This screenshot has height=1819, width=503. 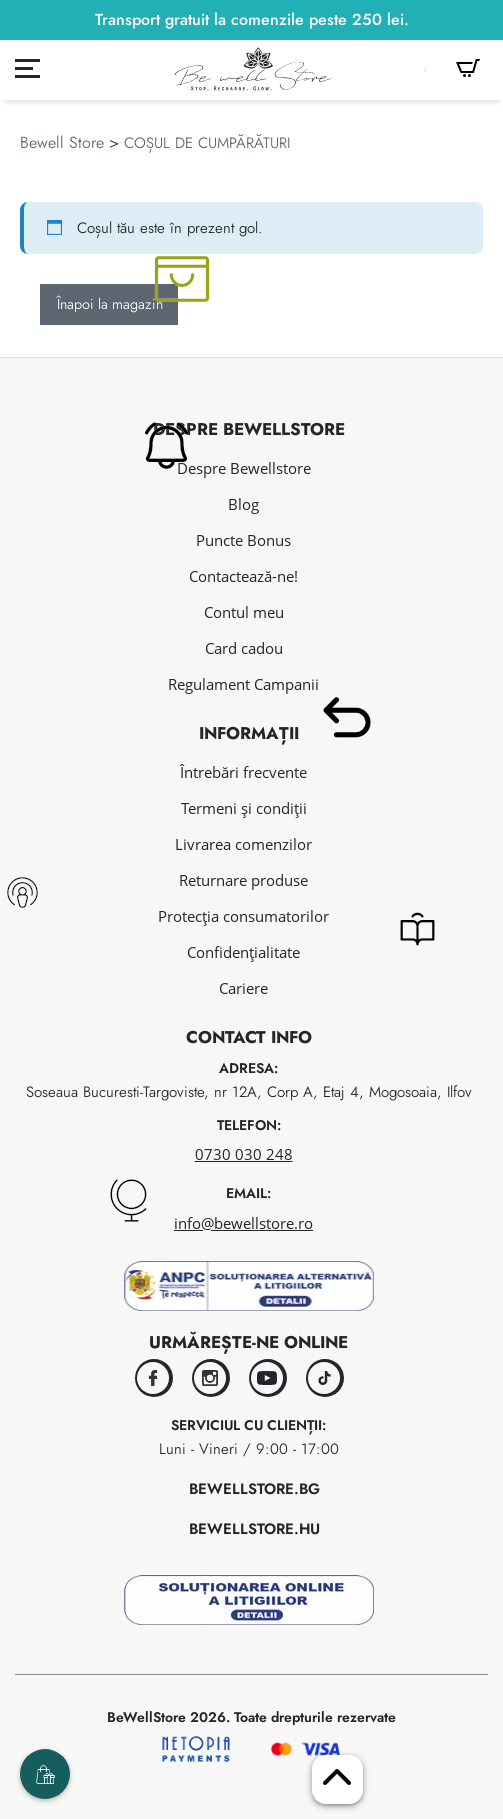 What do you see at coordinates (347, 719) in the screenshot?
I see `undo previous action` at bounding box center [347, 719].